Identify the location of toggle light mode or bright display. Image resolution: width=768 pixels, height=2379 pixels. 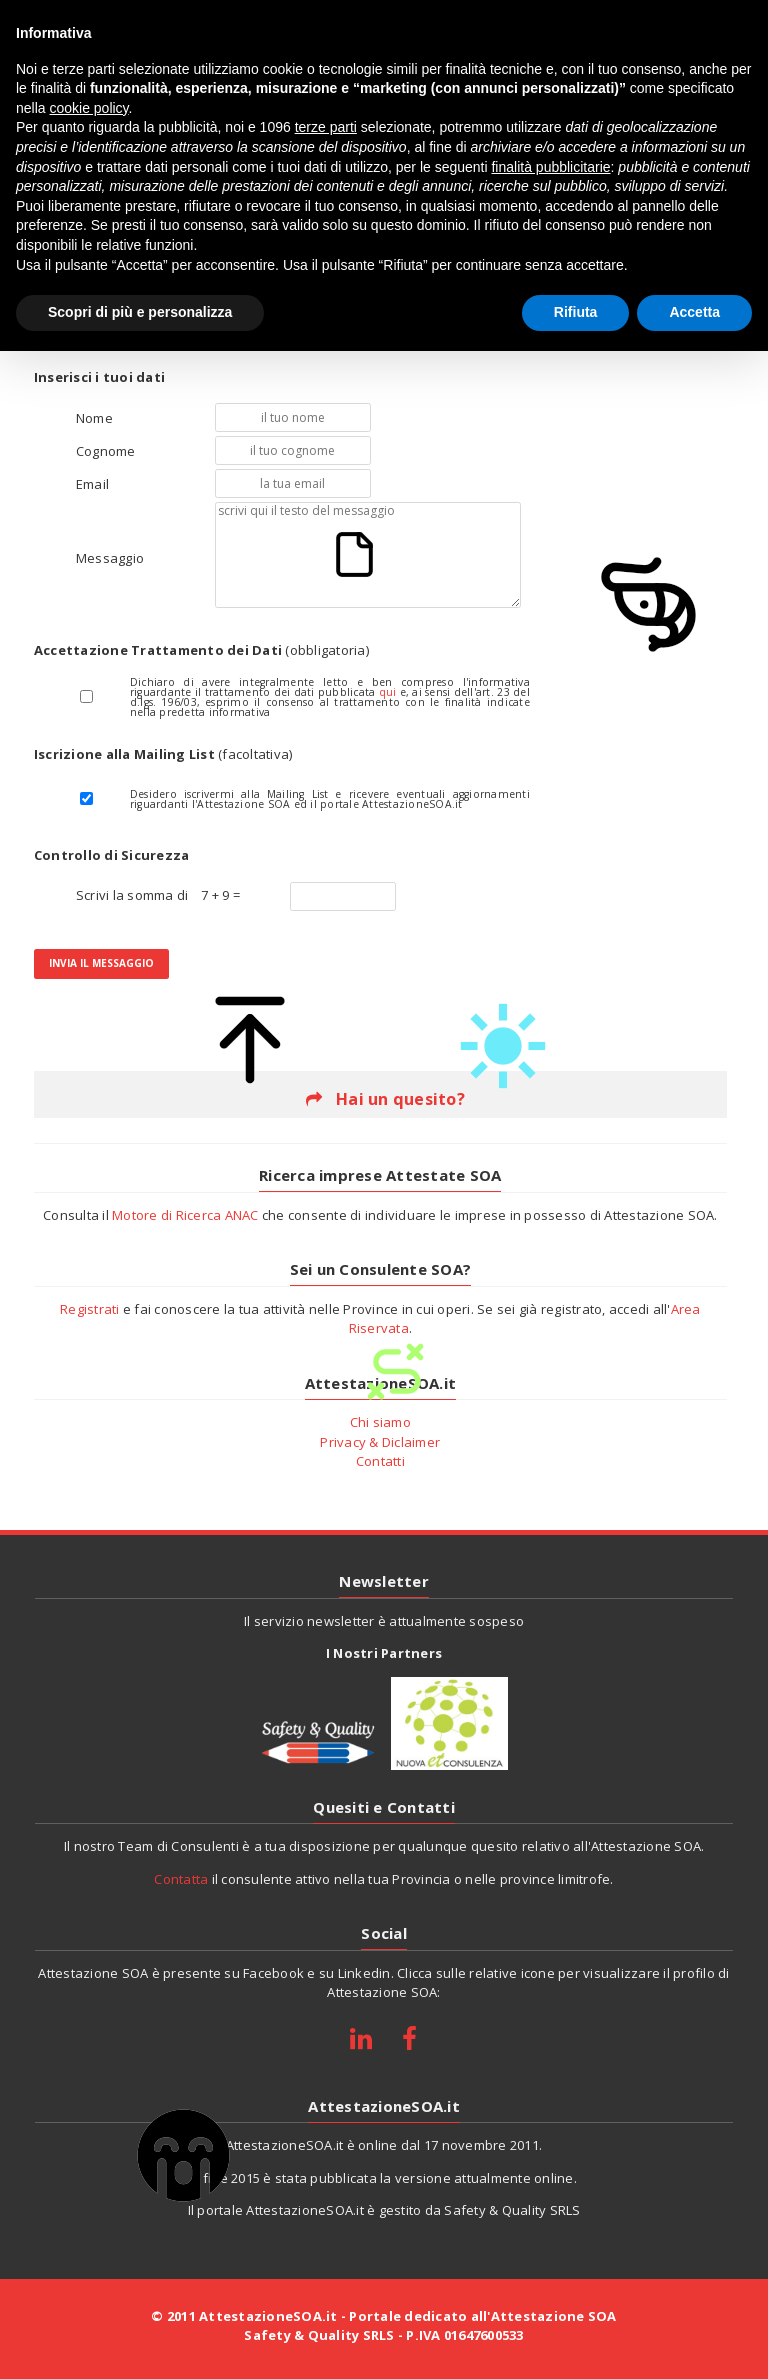
(503, 1046).